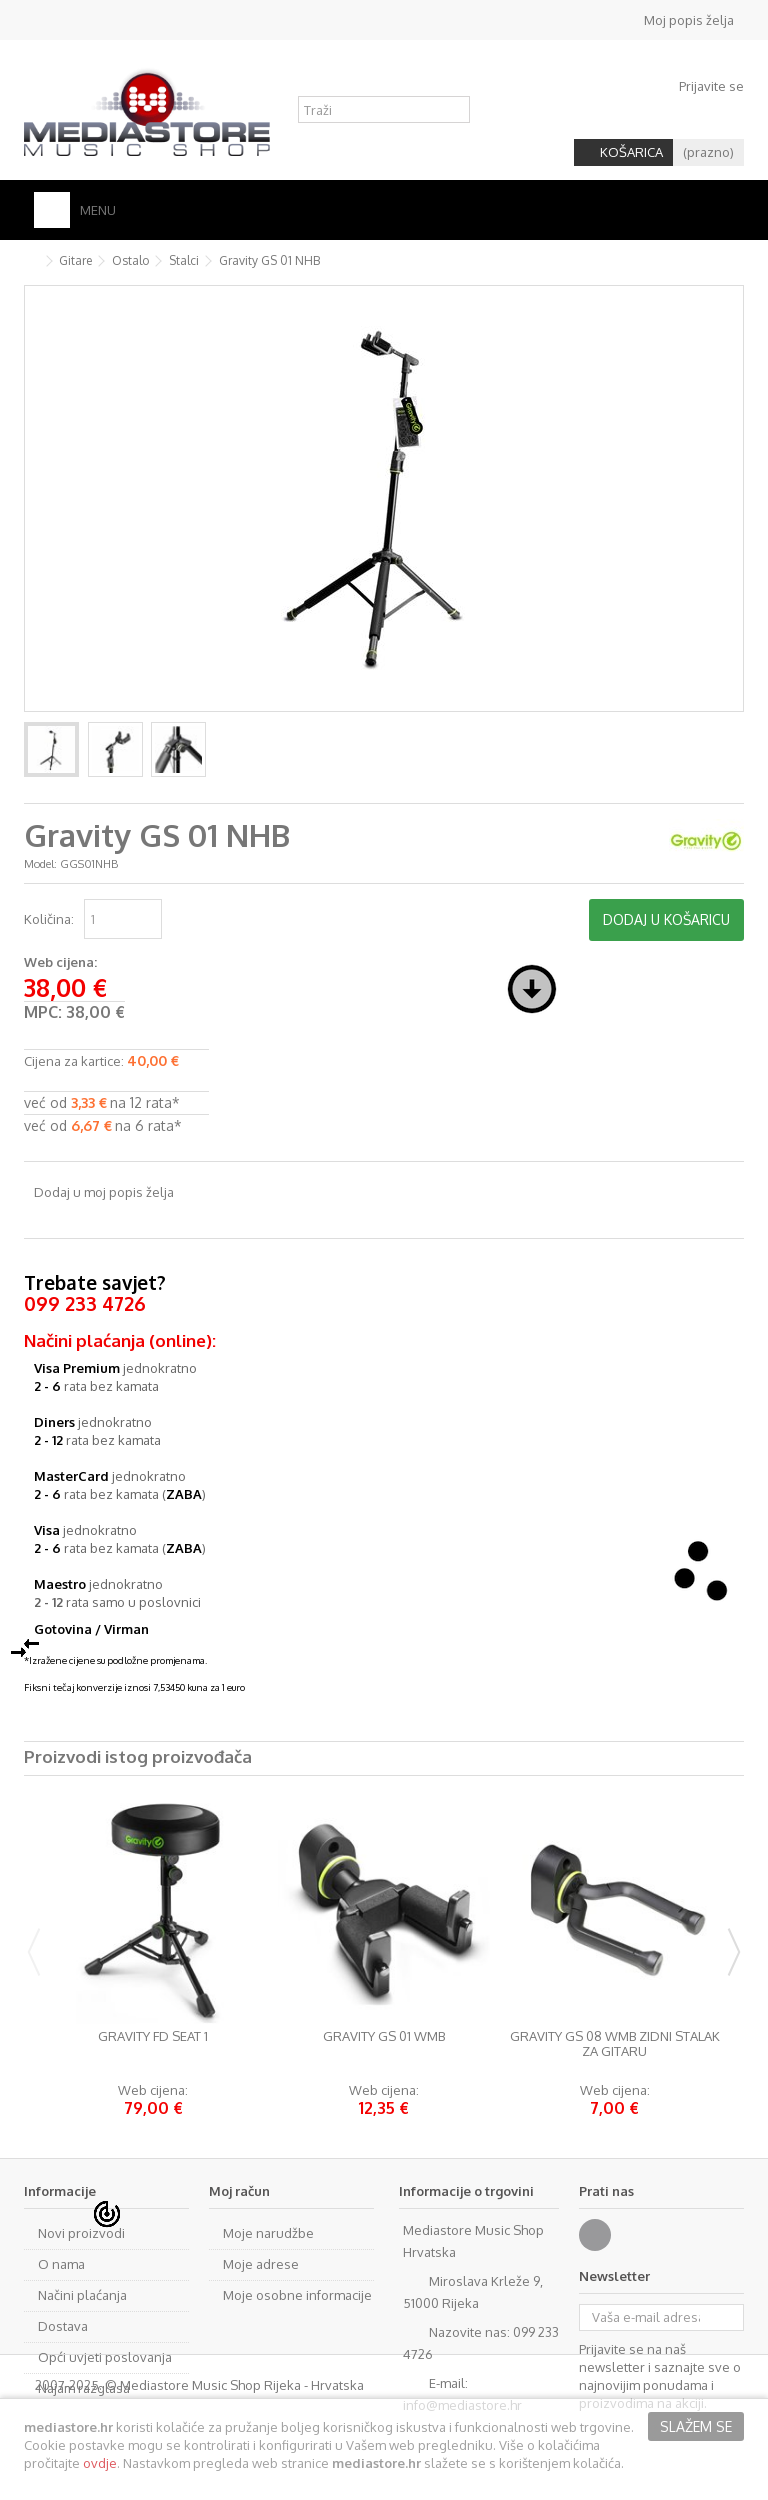 The image size is (768, 2500). I want to click on download file or content, so click(532, 989).